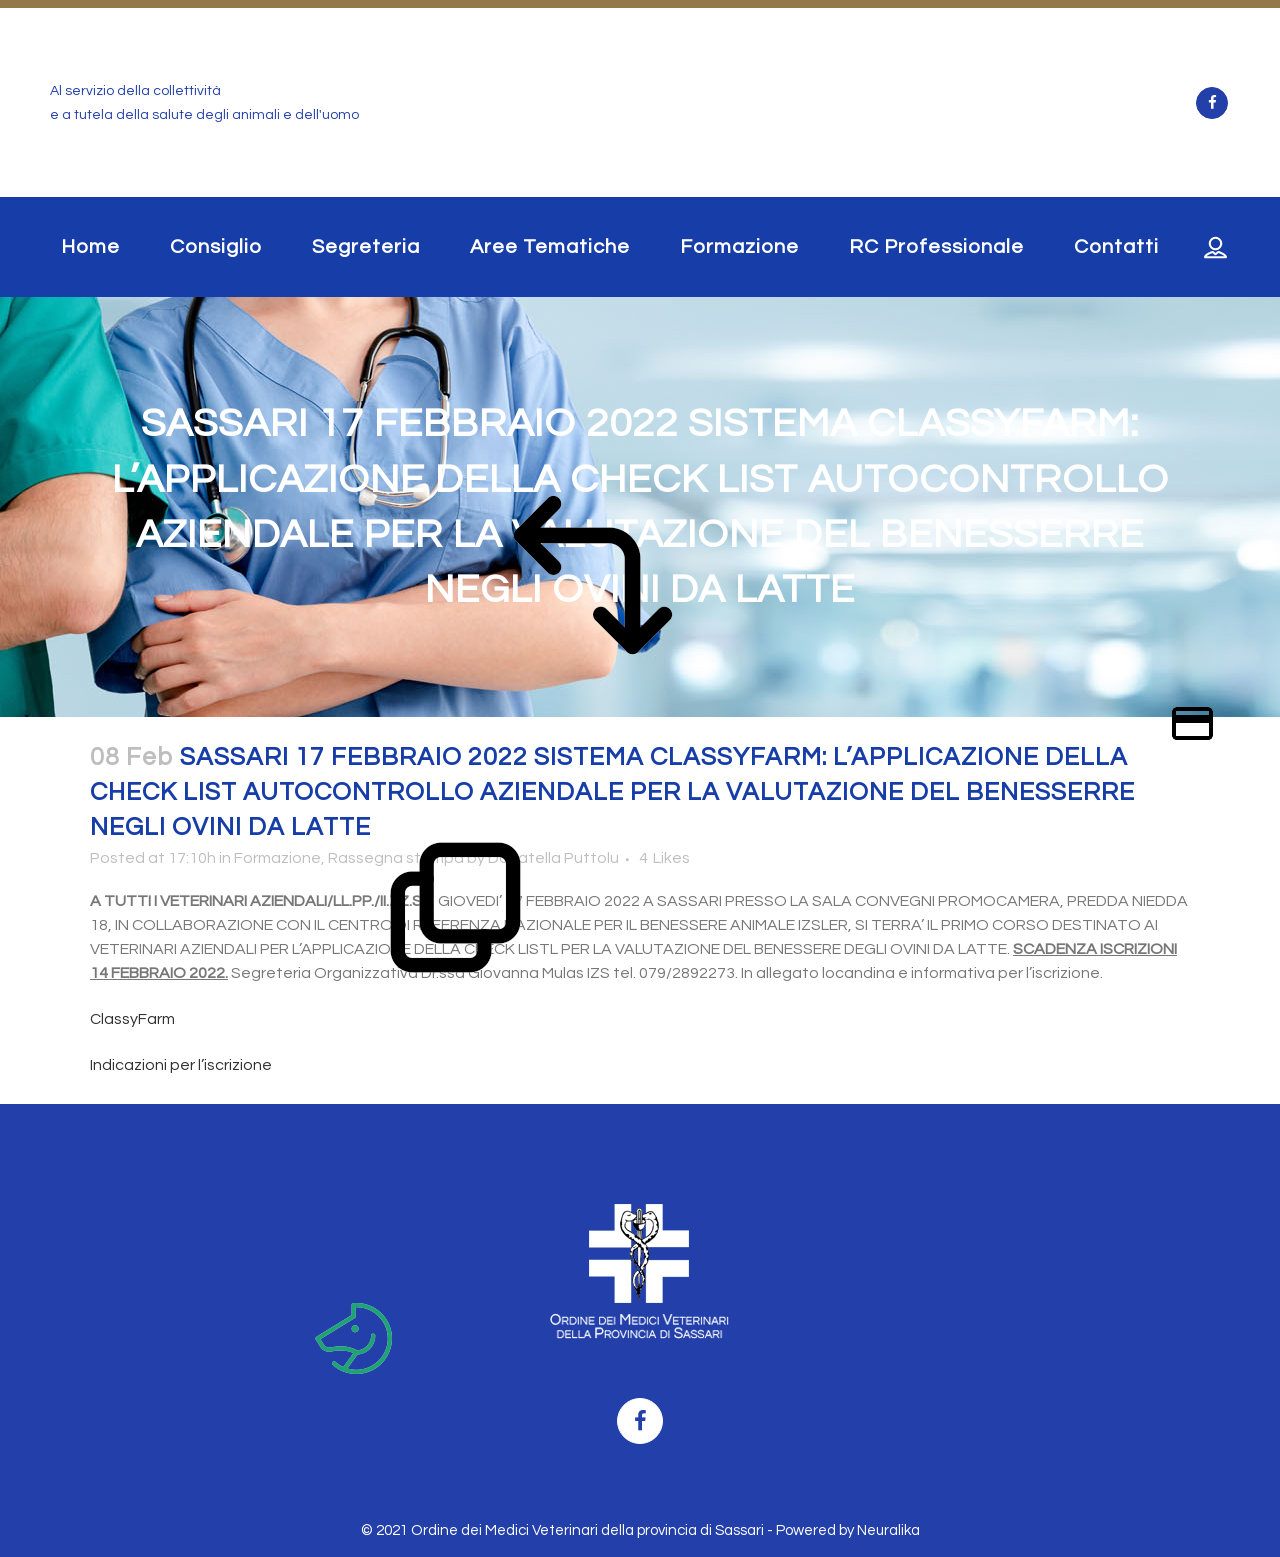 Image resolution: width=1280 pixels, height=1557 pixels. What do you see at coordinates (593, 575) in the screenshot?
I see `move or resize element diagonally to bottom-left` at bounding box center [593, 575].